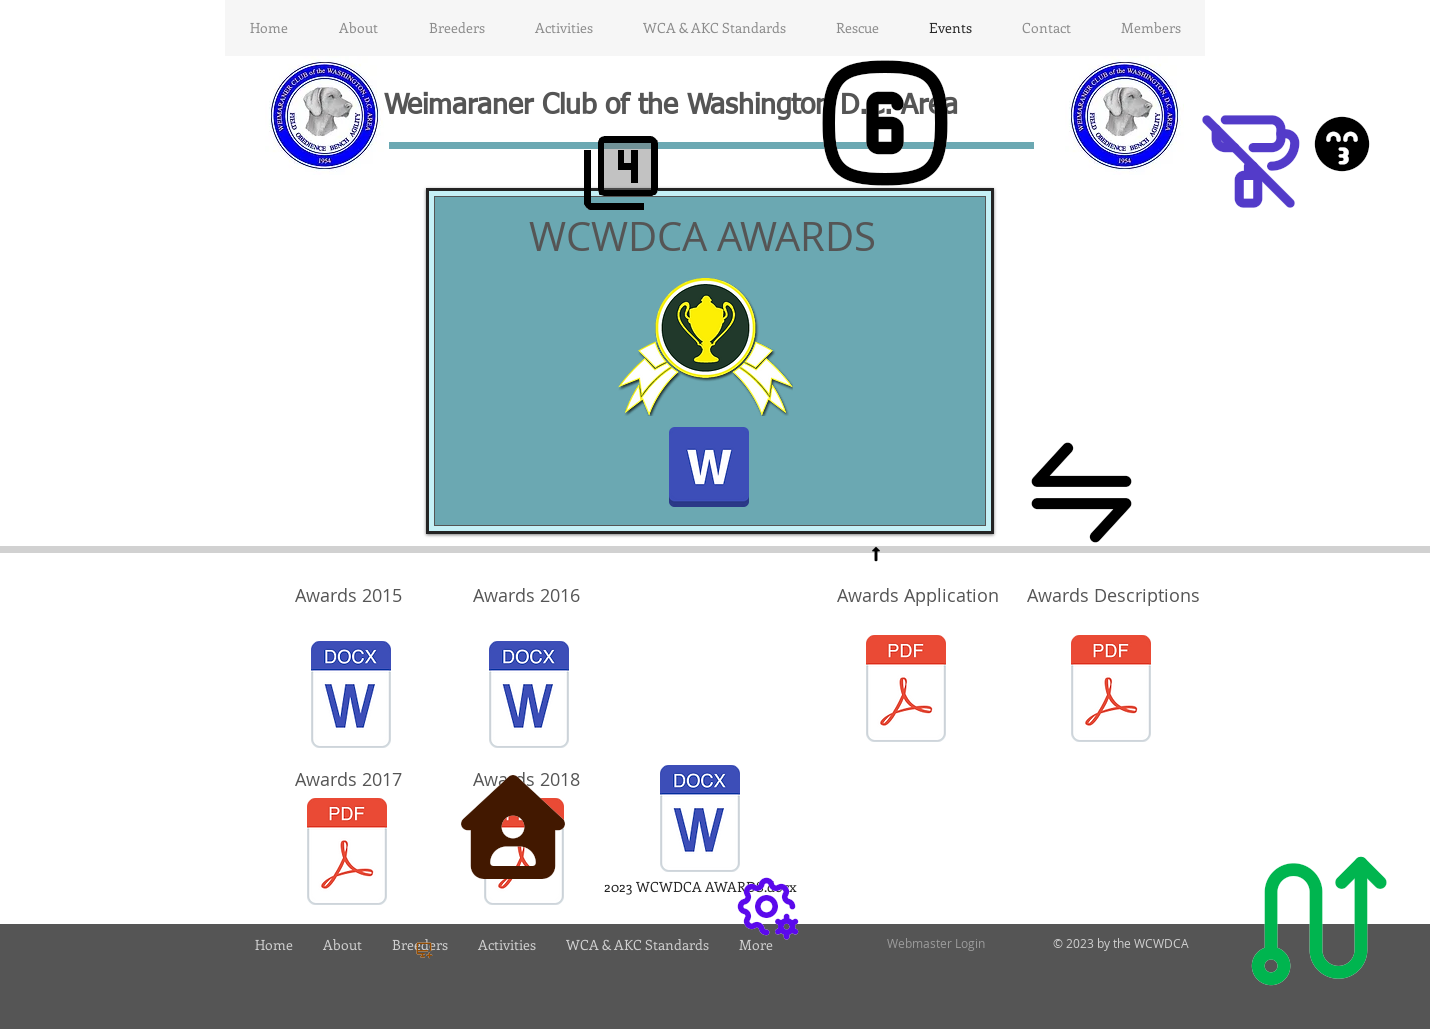 The width and height of the screenshot is (1430, 1029). What do you see at coordinates (1316, 921) in the screenshot?
I see `s-turn or winding road ahead` at bounding box center [1316, 921].